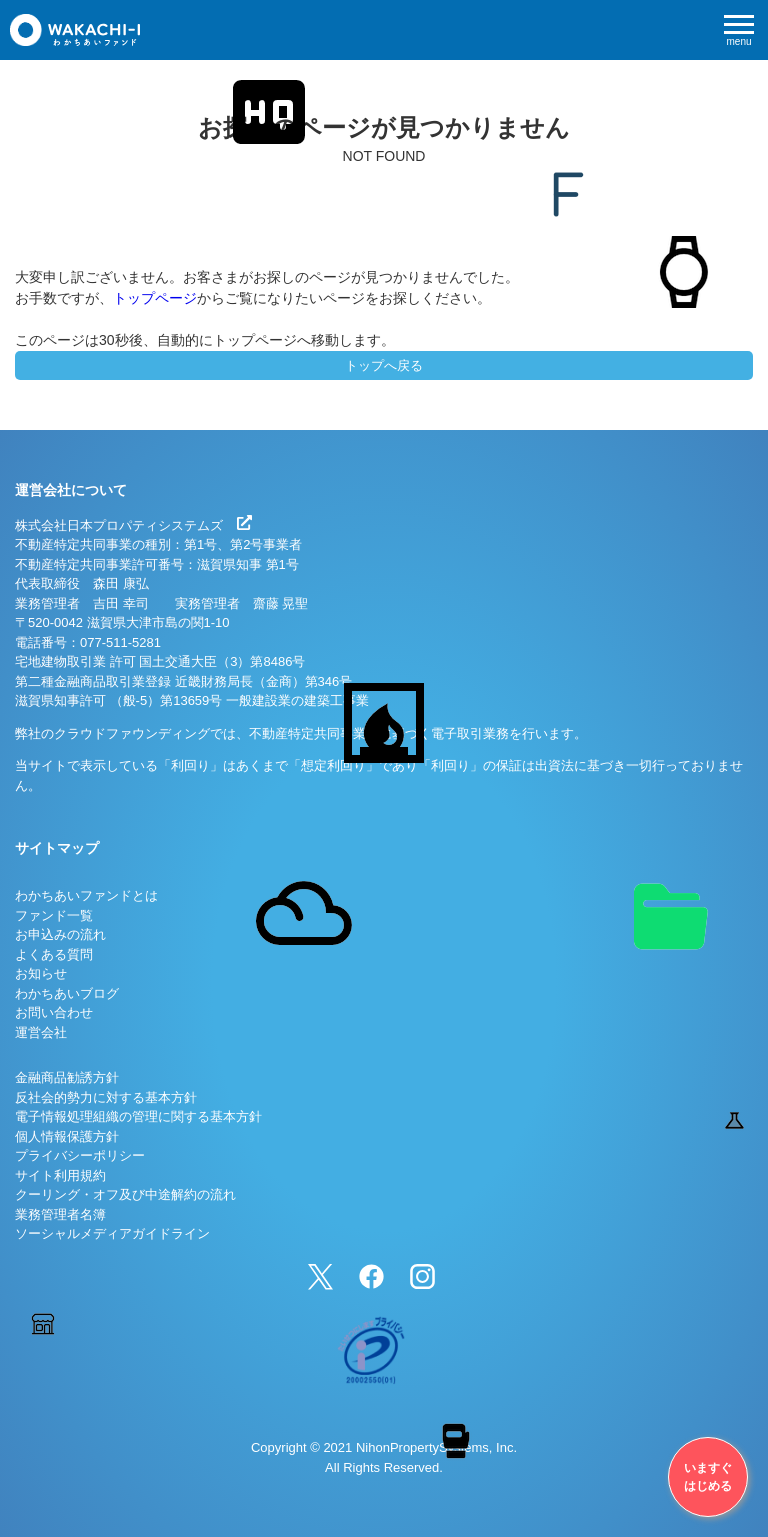 Image resolution: width=768 pixels, height=1537 pixels. I want to click on facebook app or social media link, so click(568, 194).